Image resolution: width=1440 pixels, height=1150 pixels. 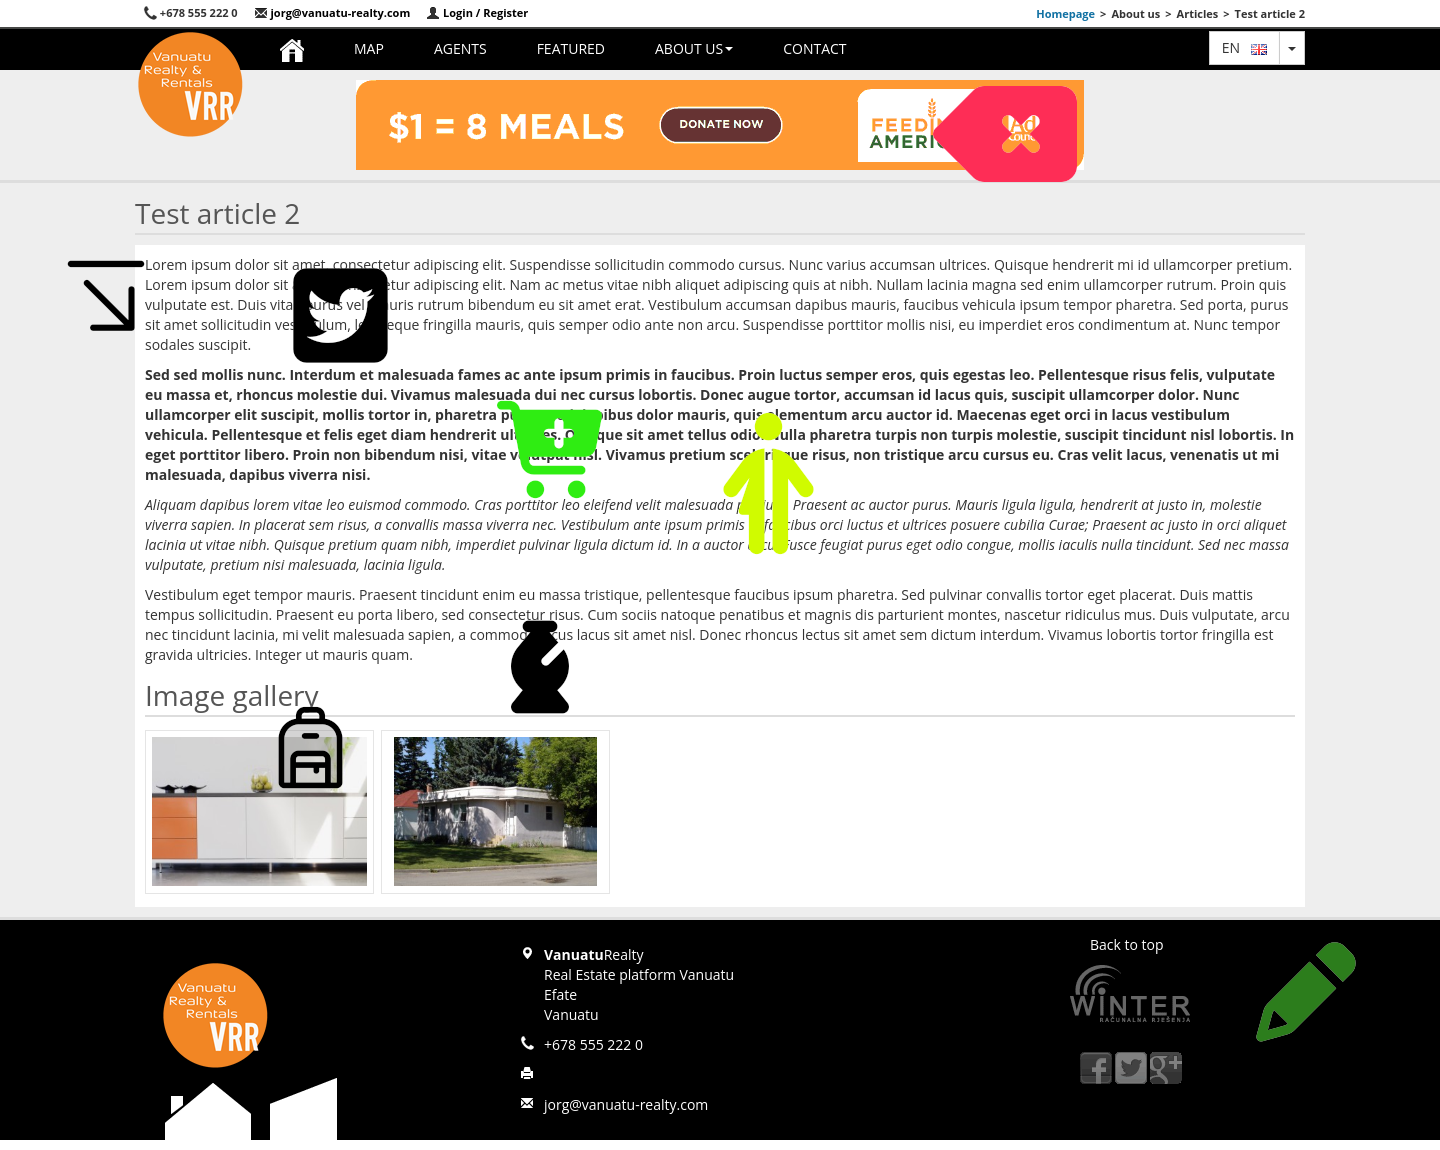 What do you see at coordinates (556, 451) in the screenshot?
I see `add item to shopping cart` at bounding box center [556, 451].